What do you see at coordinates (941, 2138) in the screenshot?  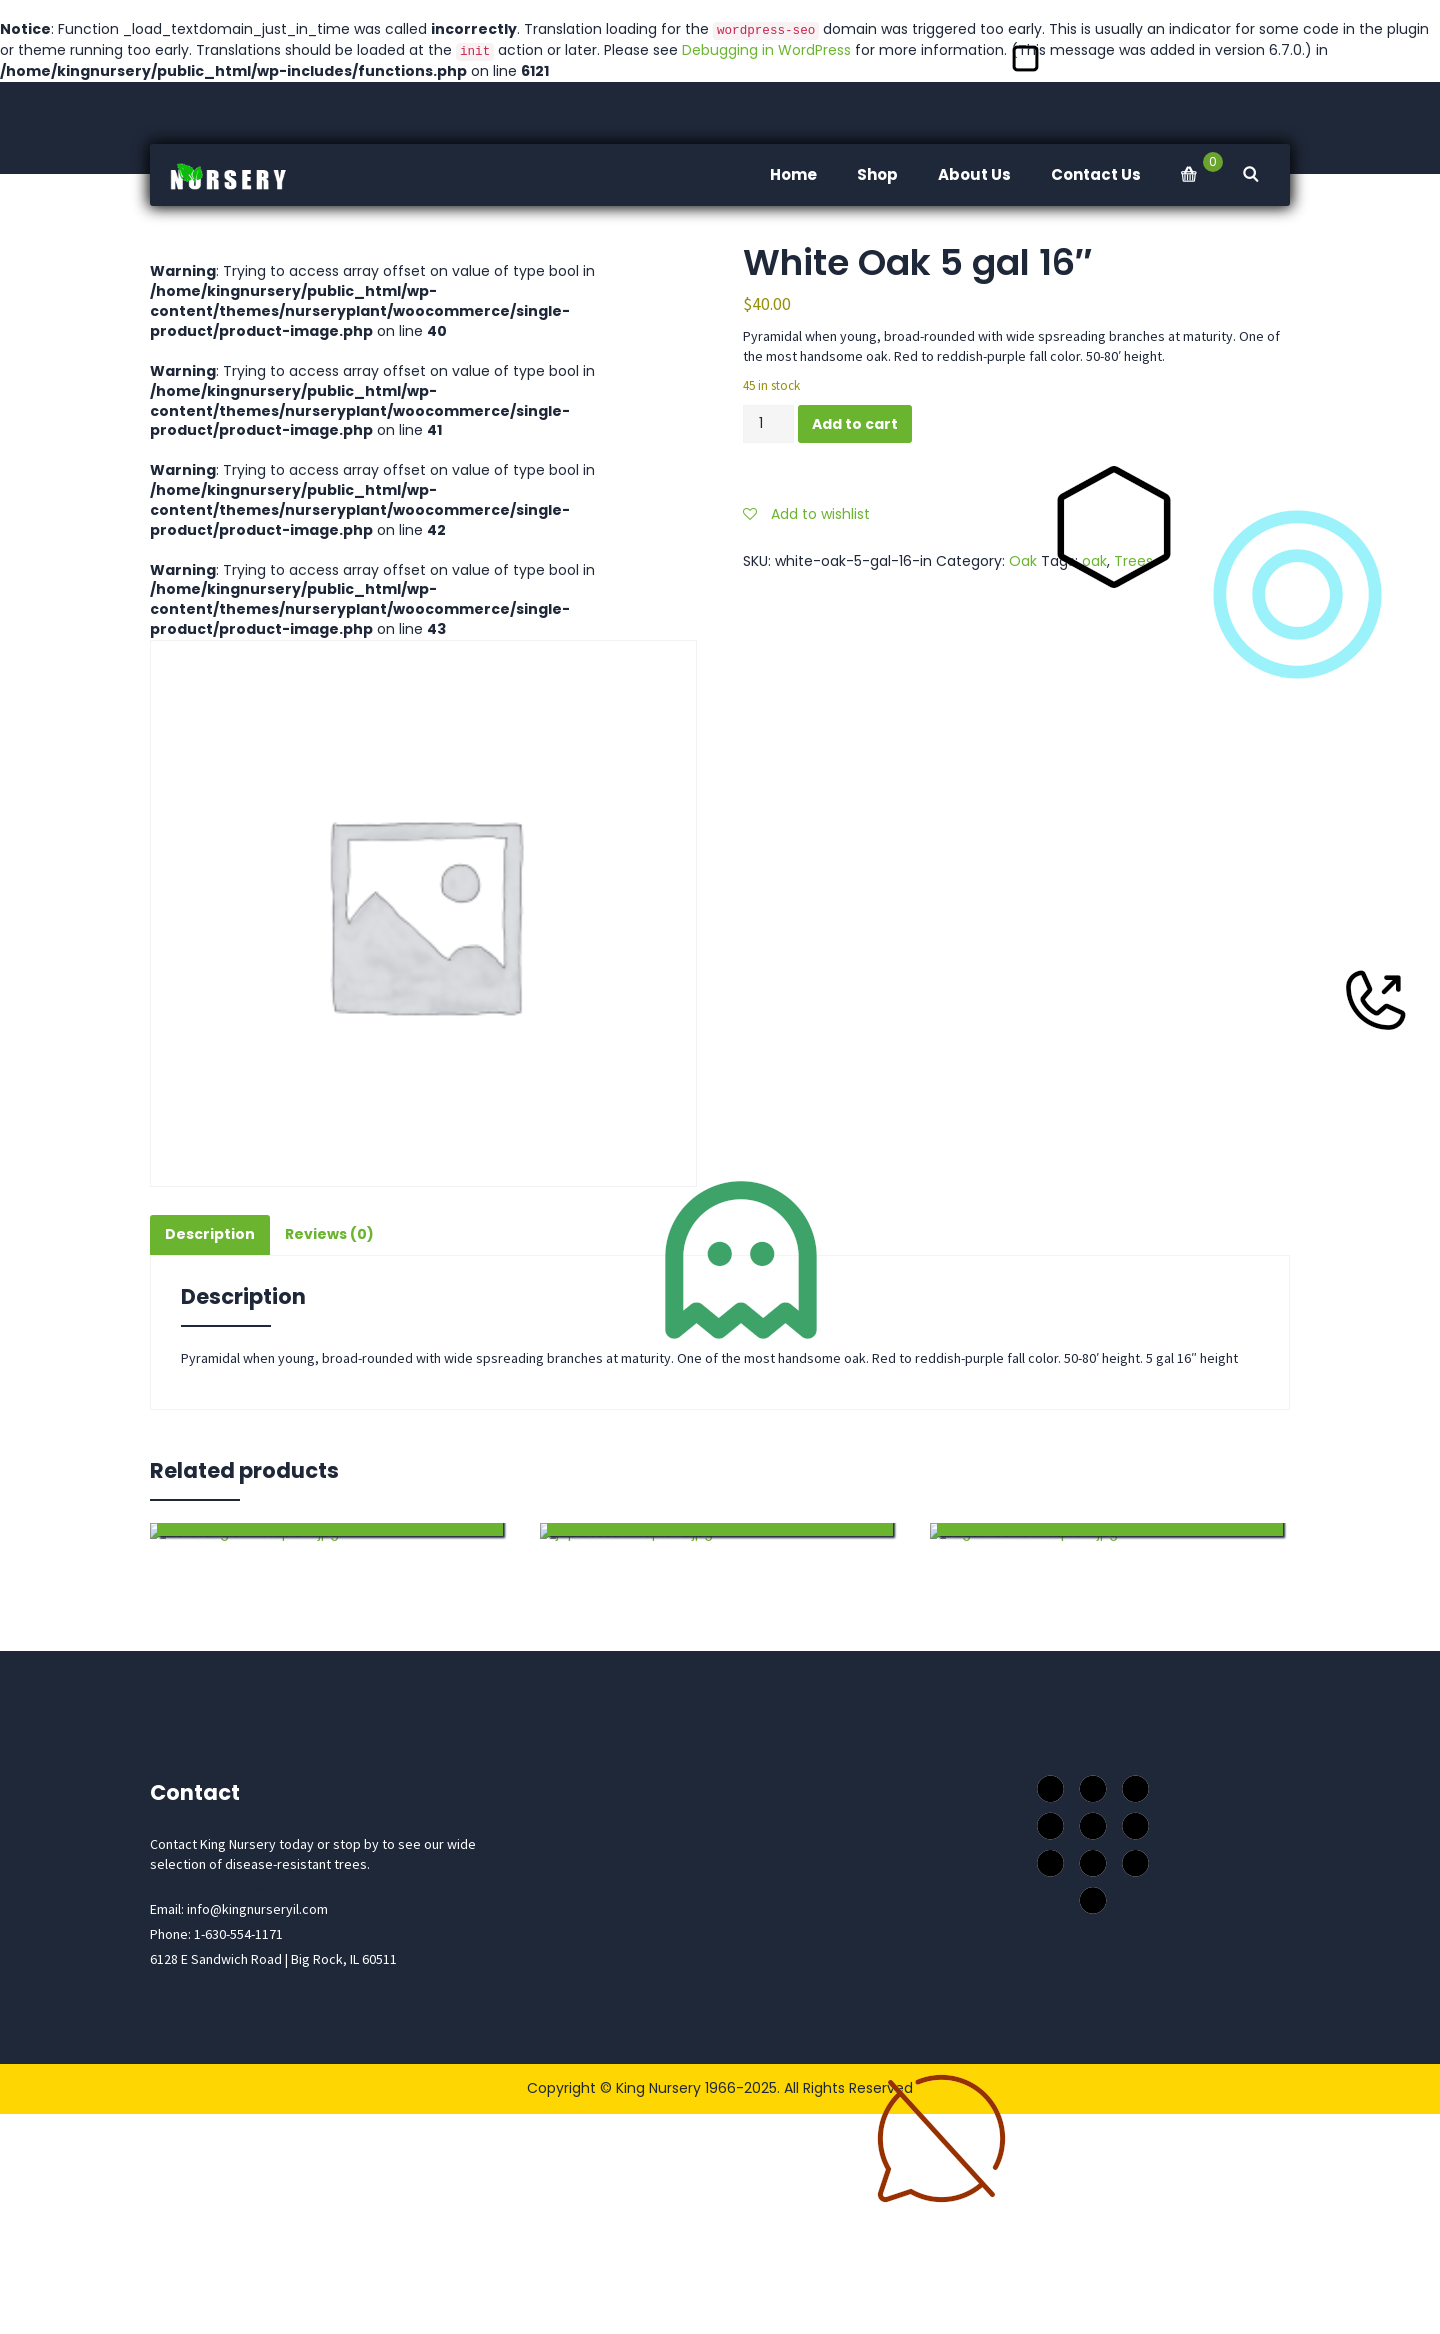 I see `mute or disable chat notifications` at bounding box center [941, 2138].